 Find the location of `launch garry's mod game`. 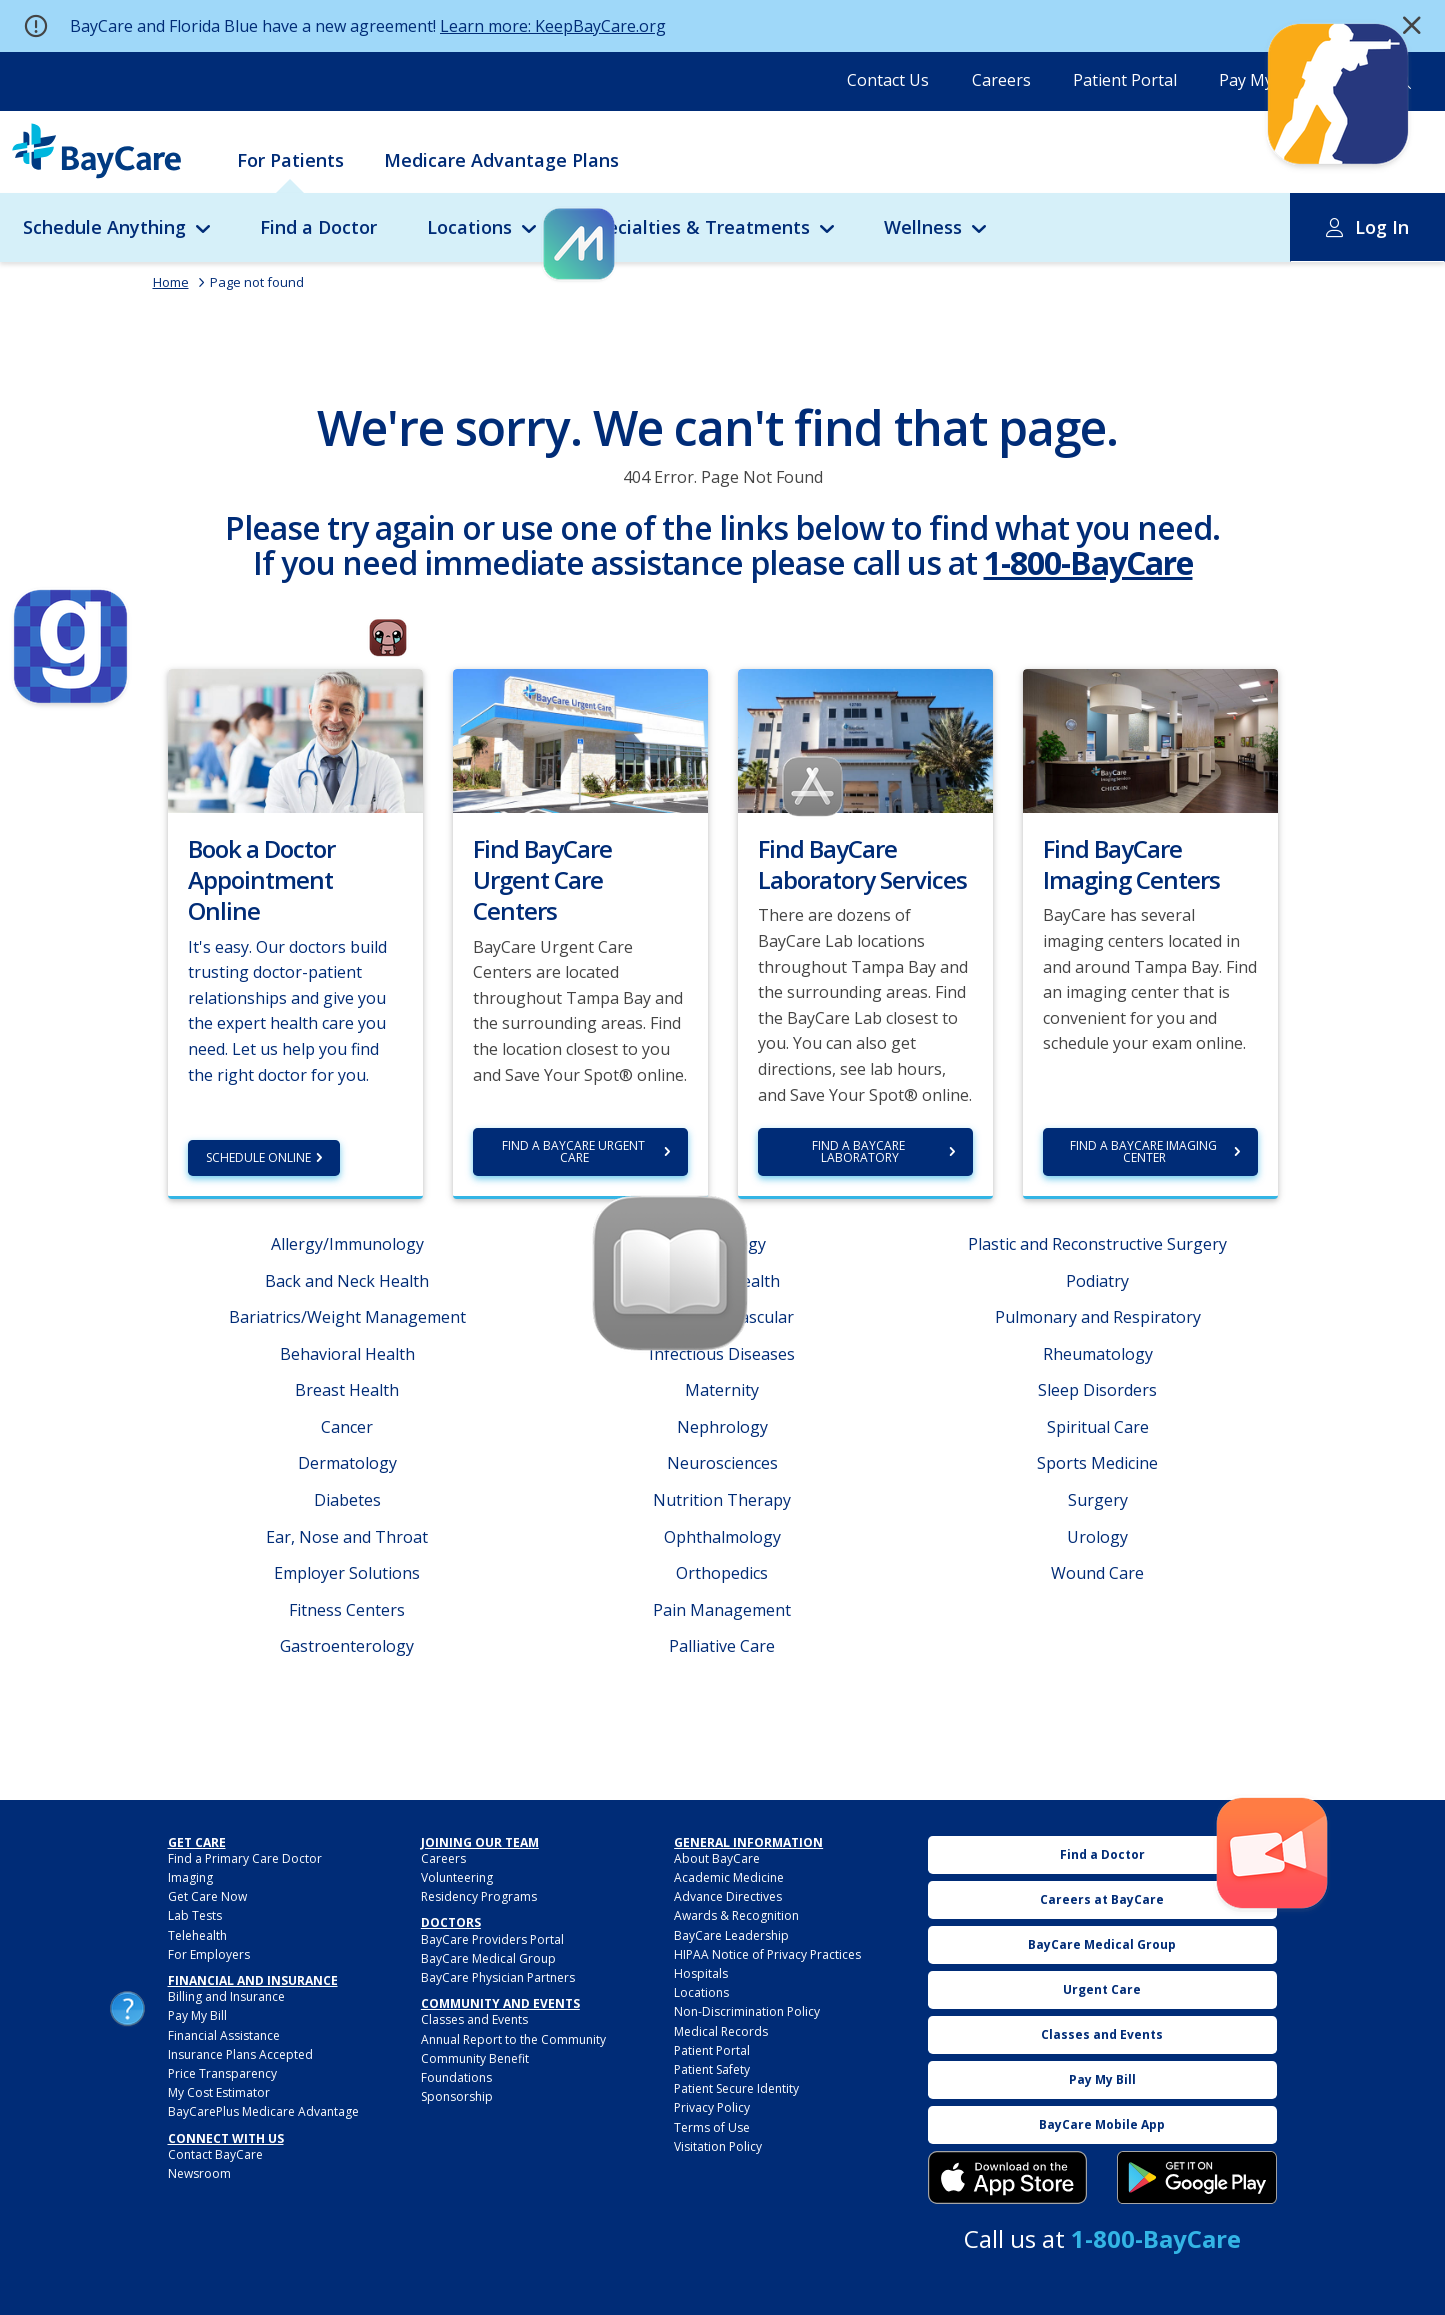

launch garry's mod game is located at coordinates (70, 646).